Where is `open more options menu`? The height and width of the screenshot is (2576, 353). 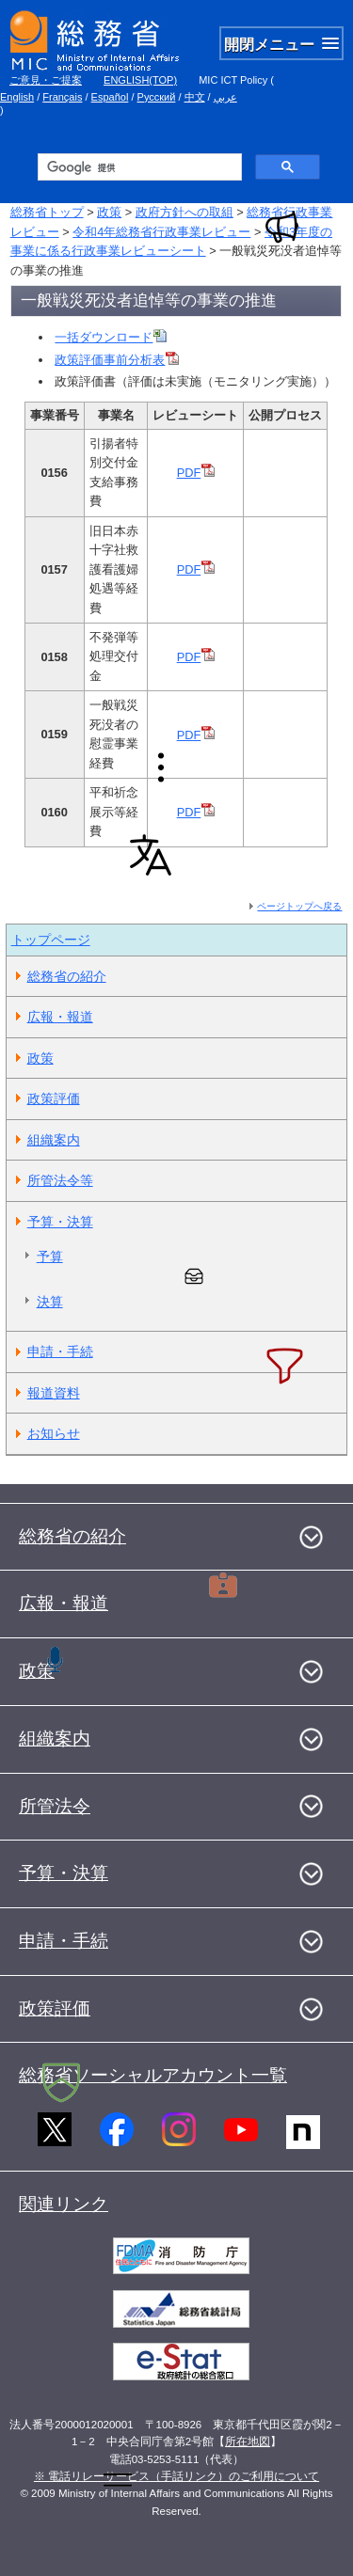
open more options menu is located at coordinates (161, 767).